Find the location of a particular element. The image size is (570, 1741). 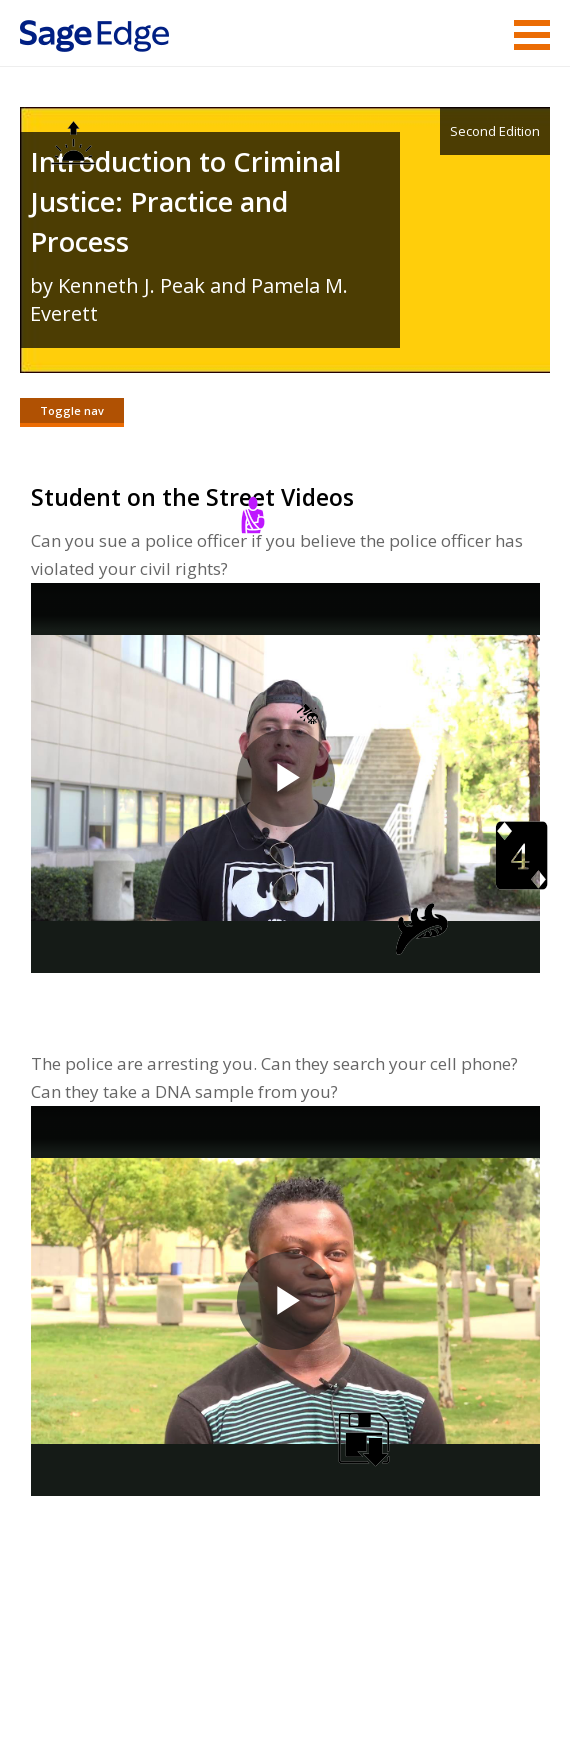

indicates an injury or medical condition is located at coordinates (253, 515).